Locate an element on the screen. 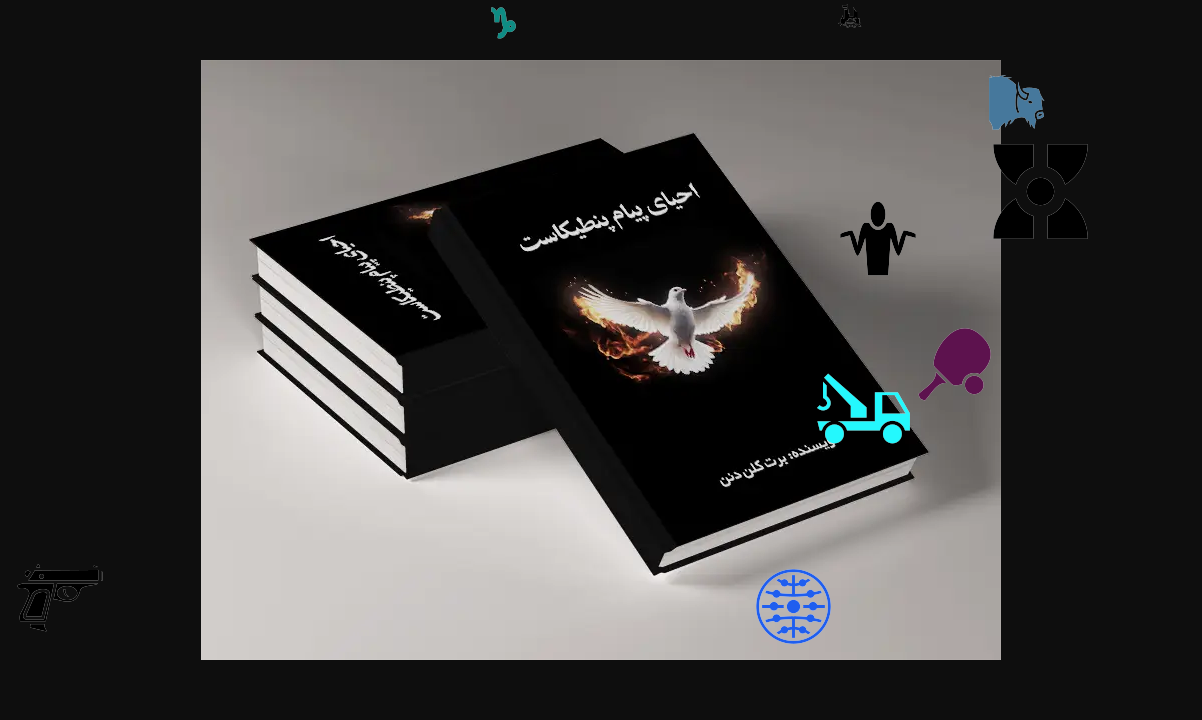 The image size is (1202, 720). capture or claim a territory is located at coordinates (850, 16).